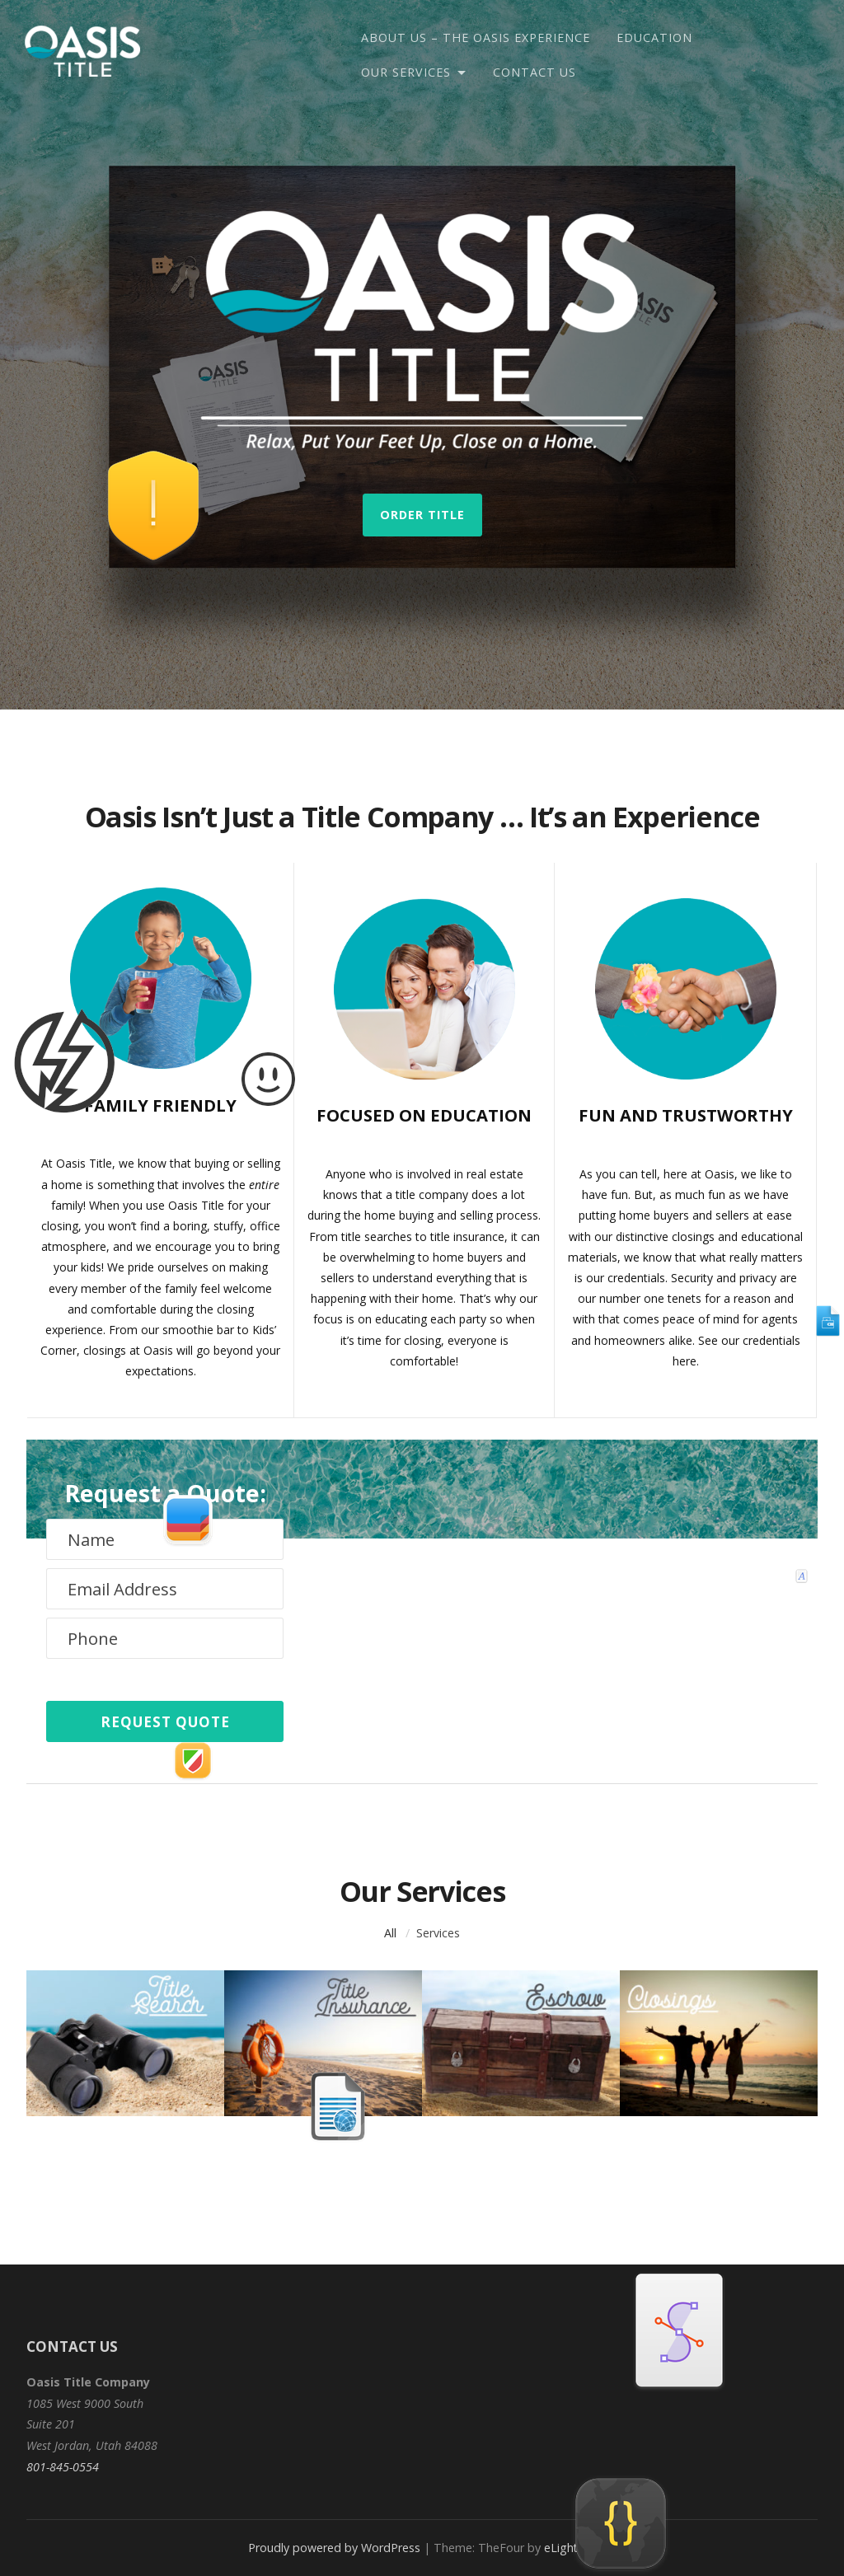 This screenshot has width=844, height=2576. I want to click on access stylesheet preferences for web browser, so click(621, 2525).